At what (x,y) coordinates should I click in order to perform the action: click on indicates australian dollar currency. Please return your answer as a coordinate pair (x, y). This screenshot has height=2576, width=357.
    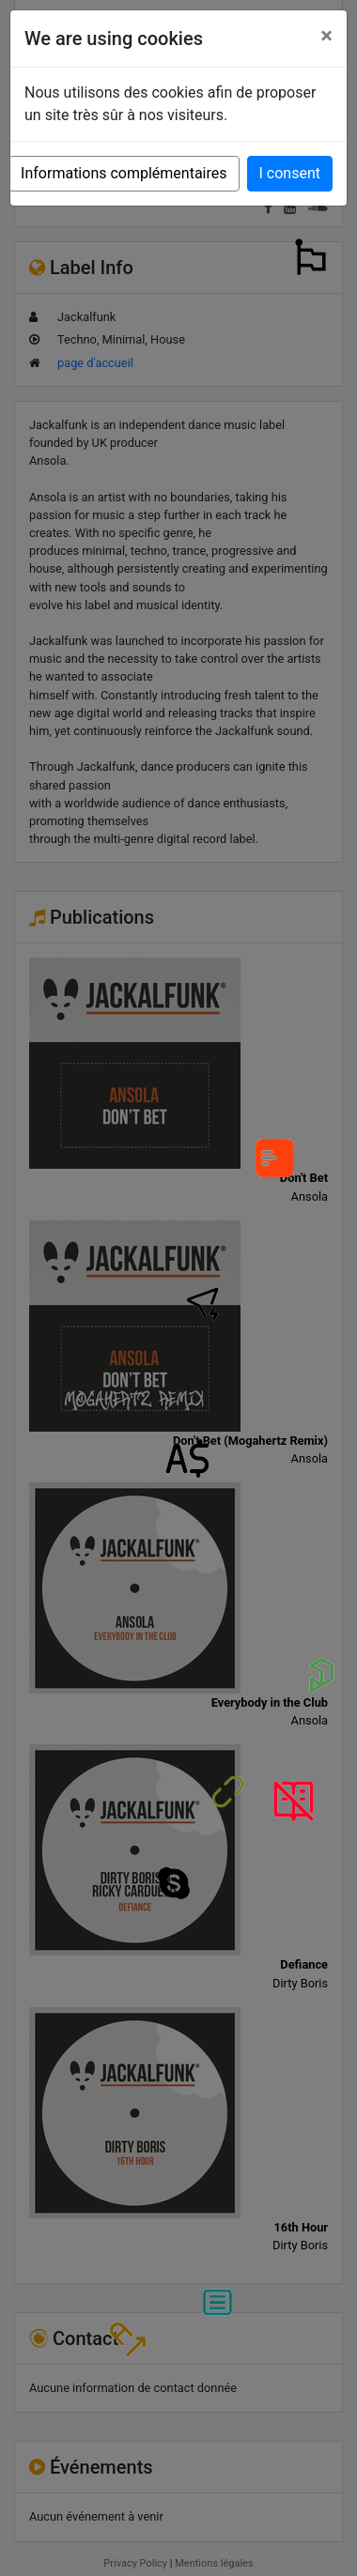
    Looking at the image, I should click on (187, 1458).